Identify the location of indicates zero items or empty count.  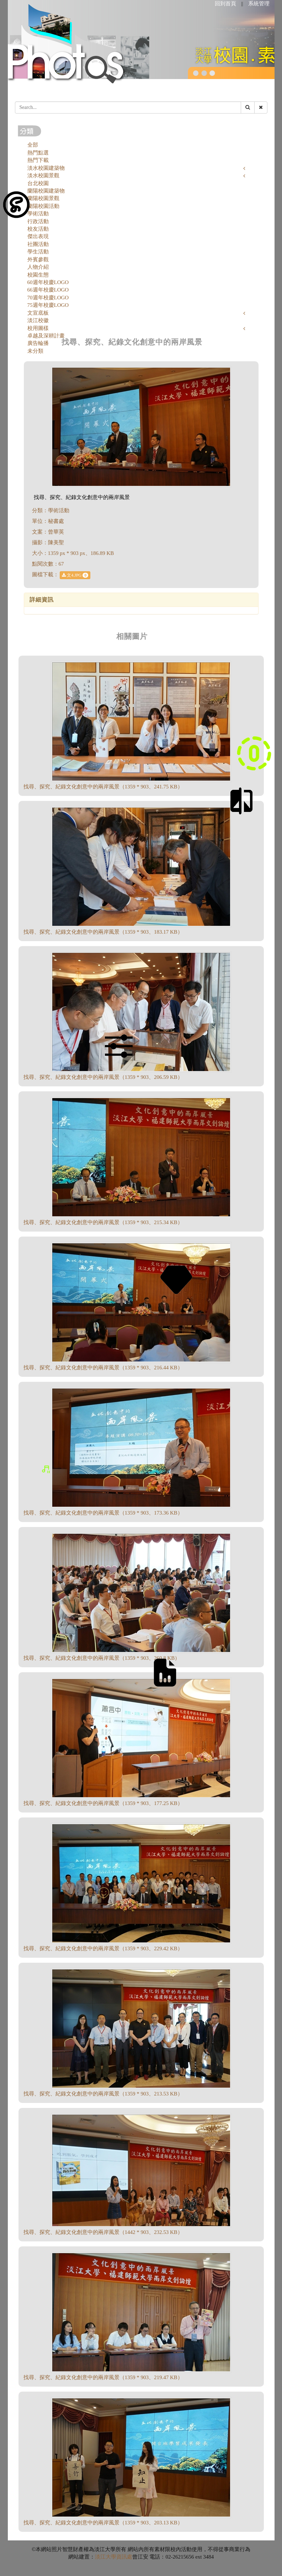
(254, 753).